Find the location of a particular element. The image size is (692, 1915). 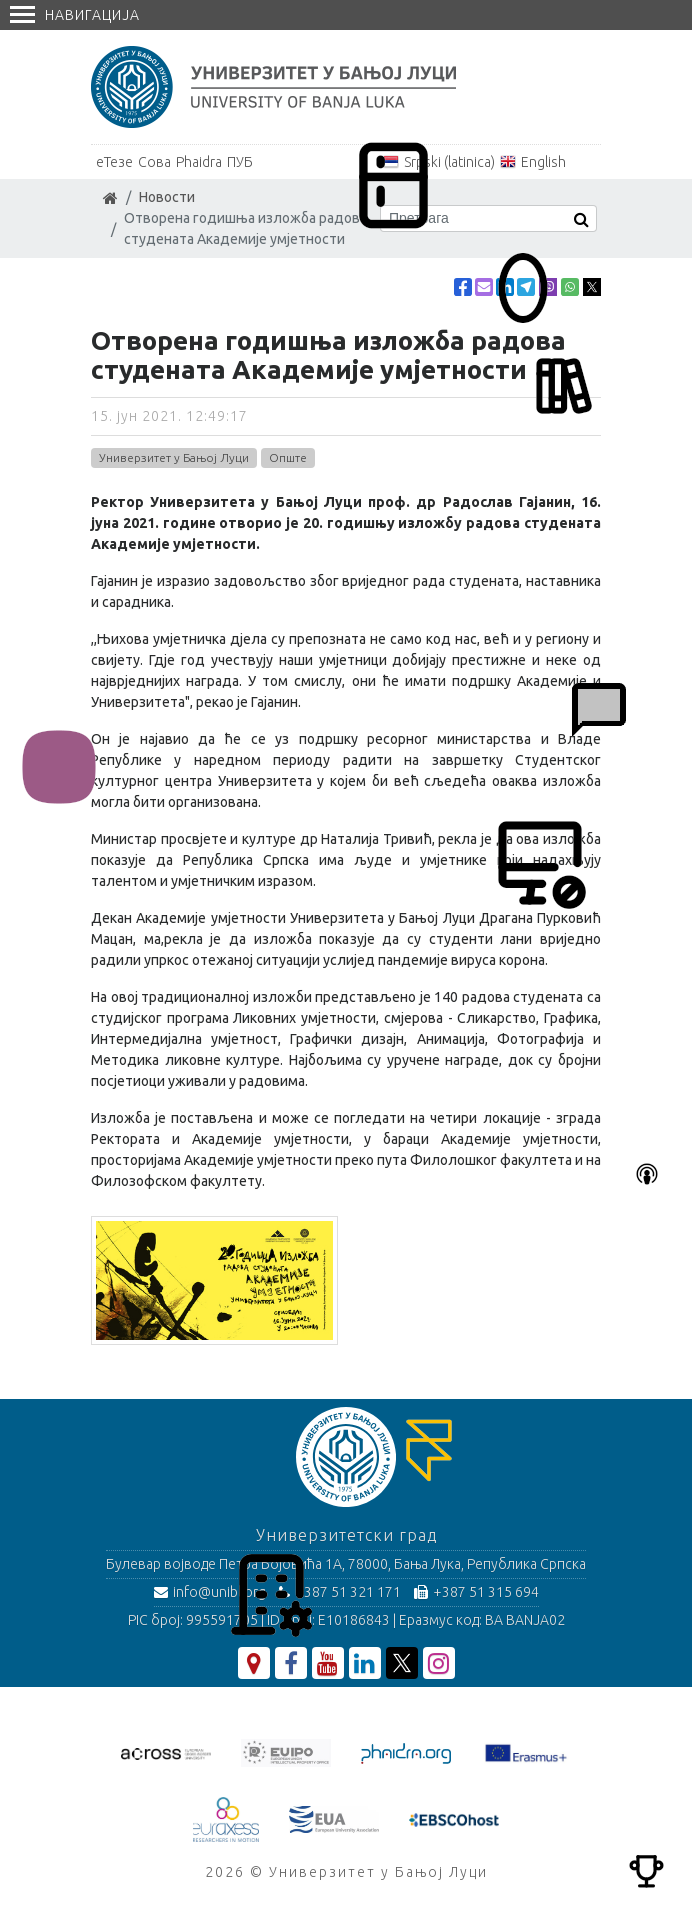

open chat or messaging is located at coordinates (599, 710).